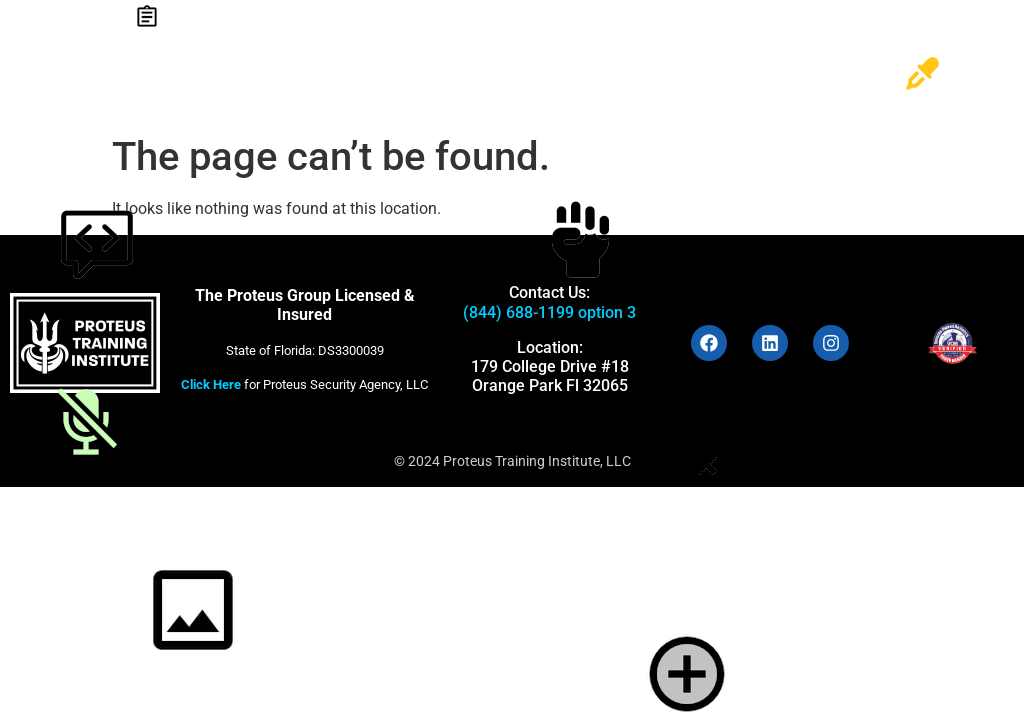 This screenshot has height=720, width=1024. What do you see at coordinates (86, 422) in the screenshot?
I see `mute your microphone` at bounding box center [86, 422].